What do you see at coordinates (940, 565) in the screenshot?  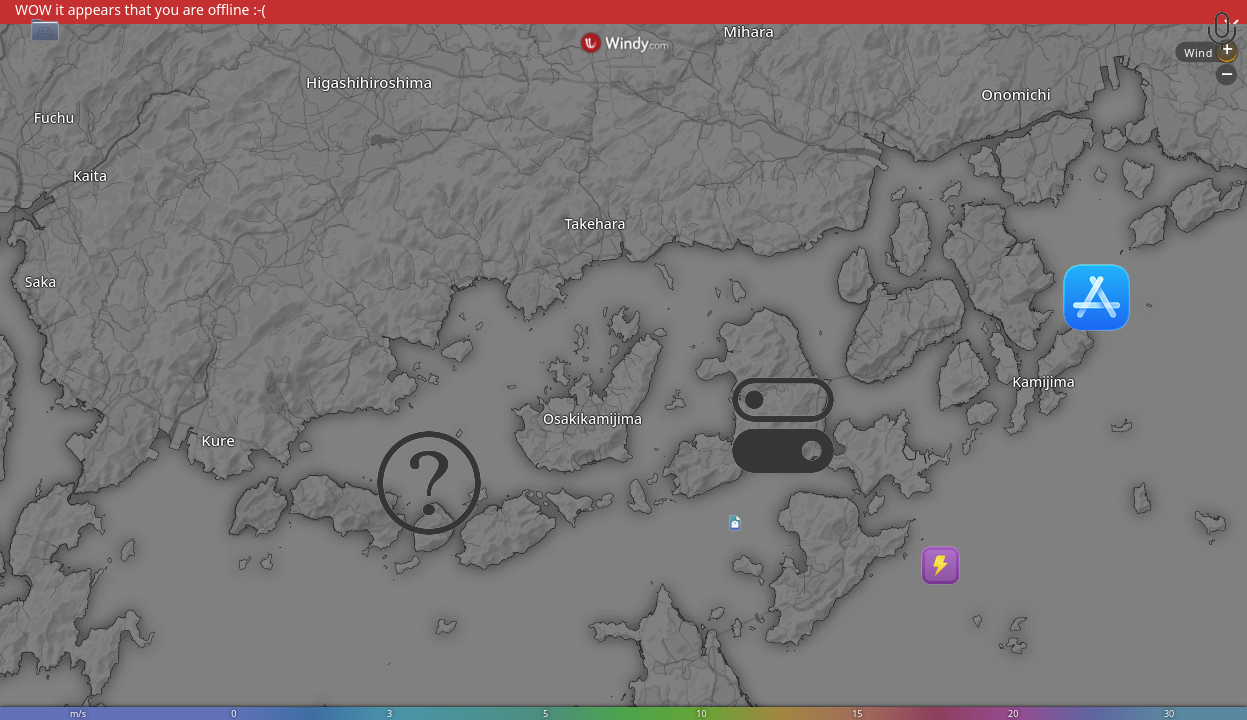 I see `open keypunch typing practice app` at bounding box center [940, 565].